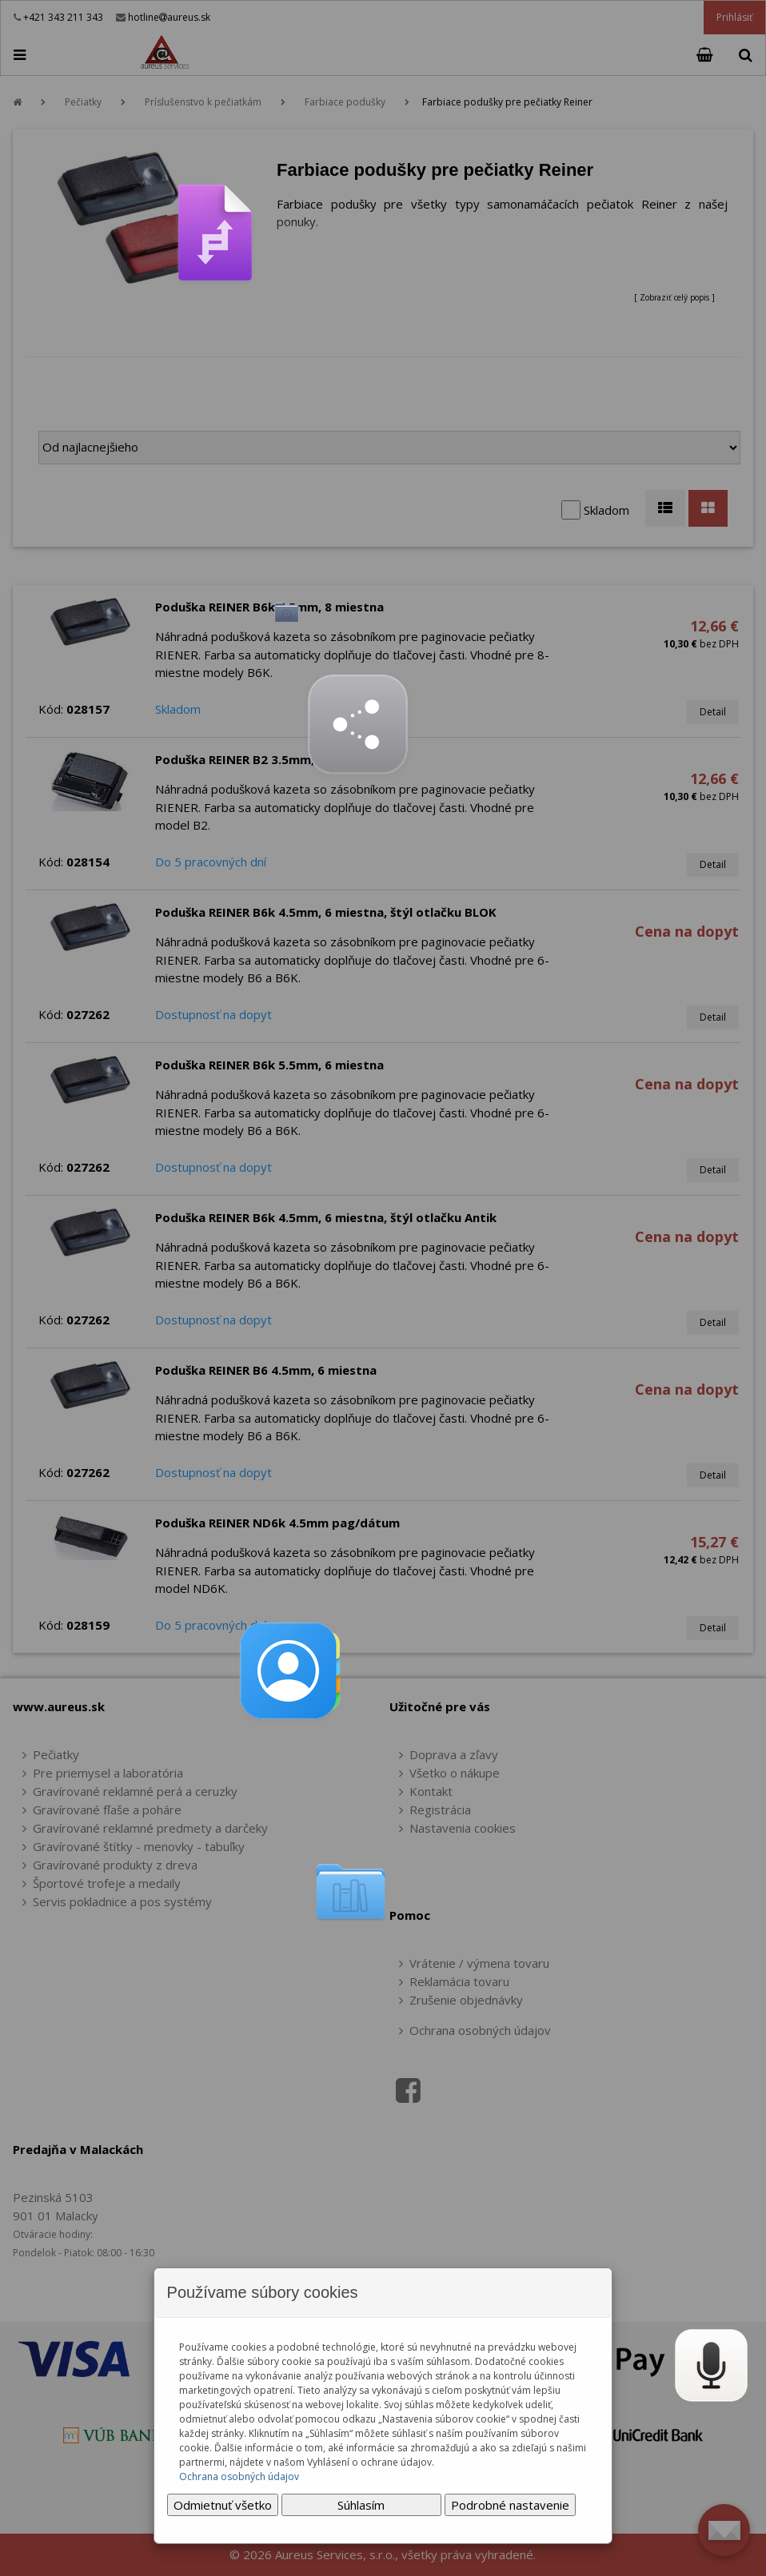 The width and height of the screenshot is (766, 2576). What do you see at coordinates (711, 2365) in the screenshot?
I see `access microphone settings` at bounding box center [711, 2365].